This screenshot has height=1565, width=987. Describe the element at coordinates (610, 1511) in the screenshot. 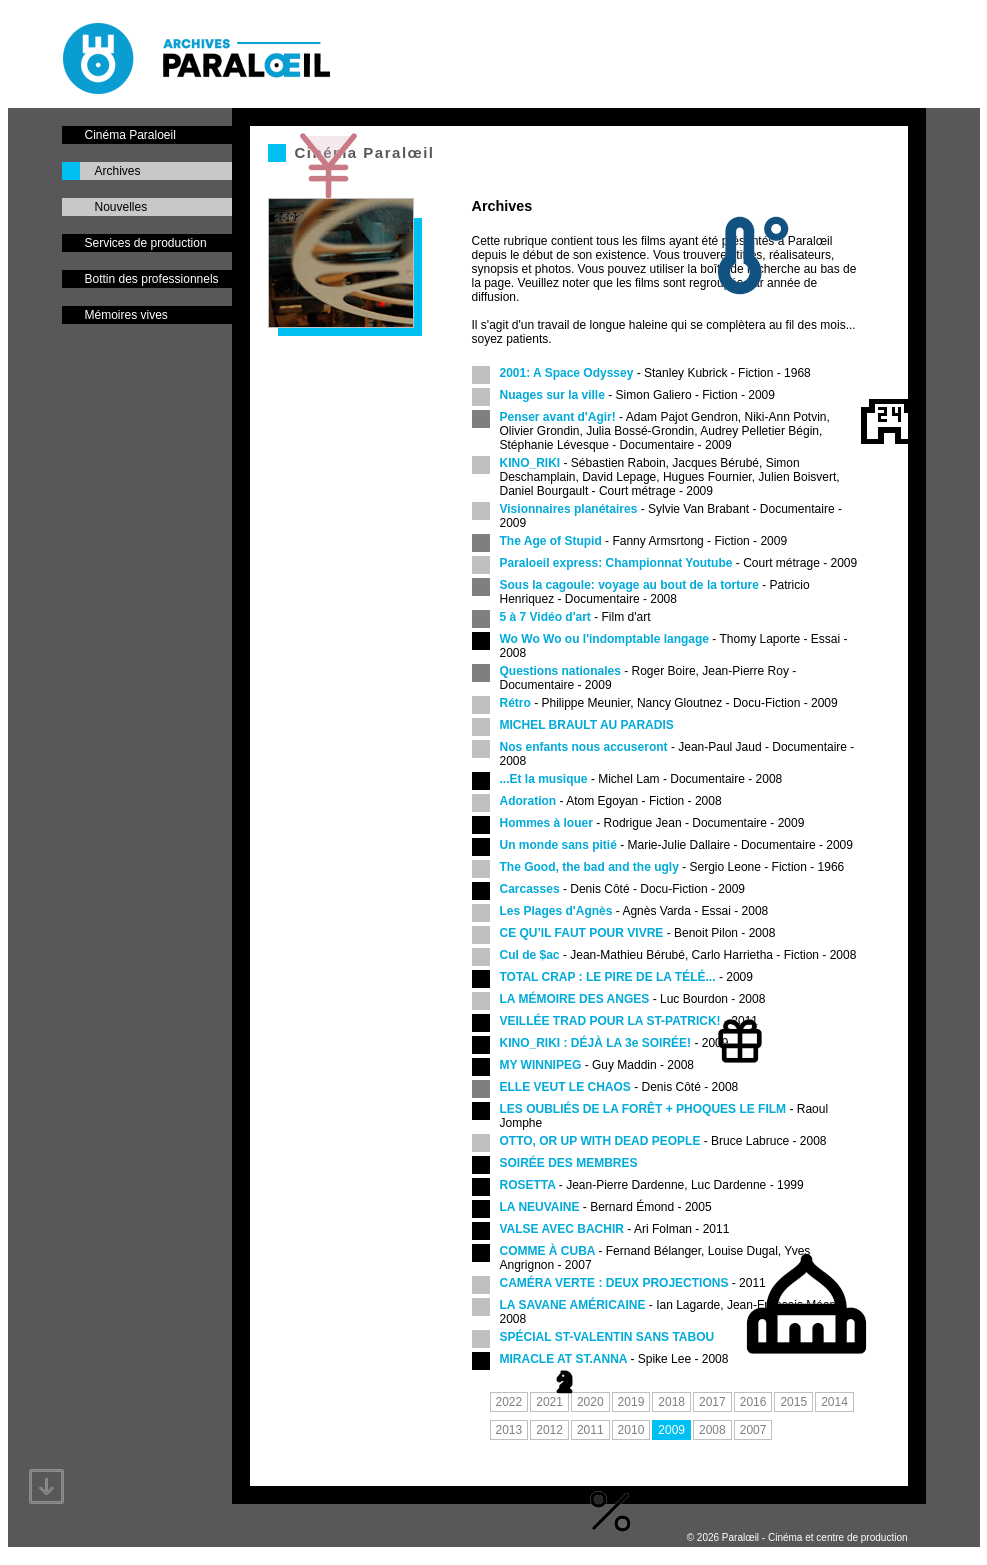

I see `view discount or sale pricing` at that location.